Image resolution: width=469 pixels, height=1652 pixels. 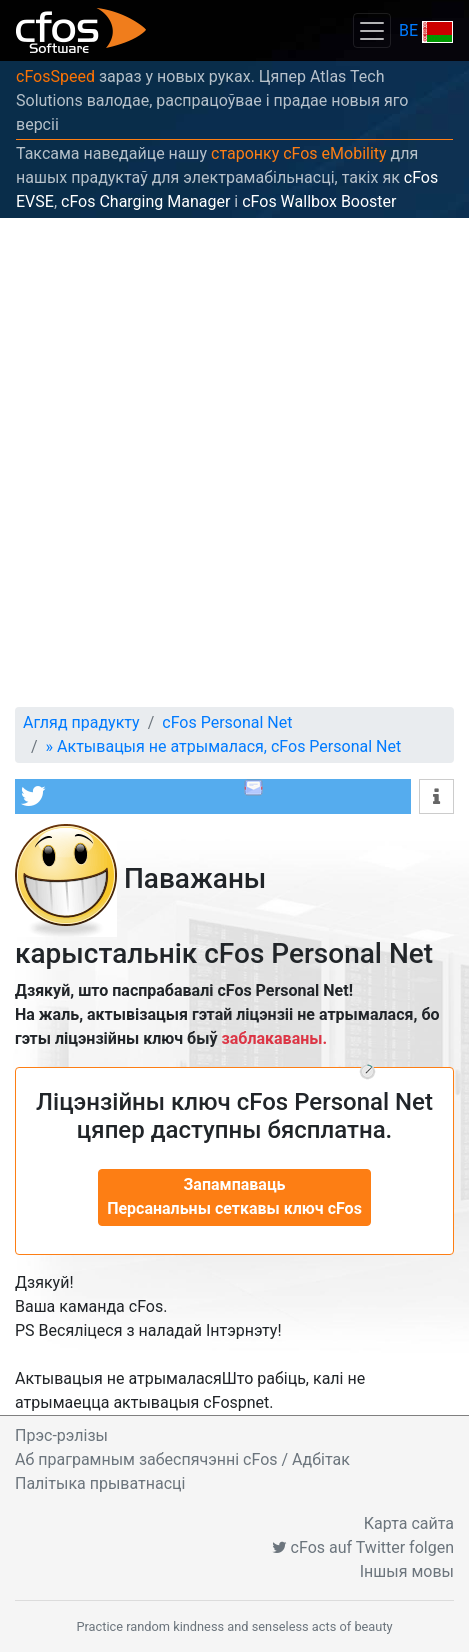 I want to click on open system profiler to analyze performance, so click(x=367, y=1071).